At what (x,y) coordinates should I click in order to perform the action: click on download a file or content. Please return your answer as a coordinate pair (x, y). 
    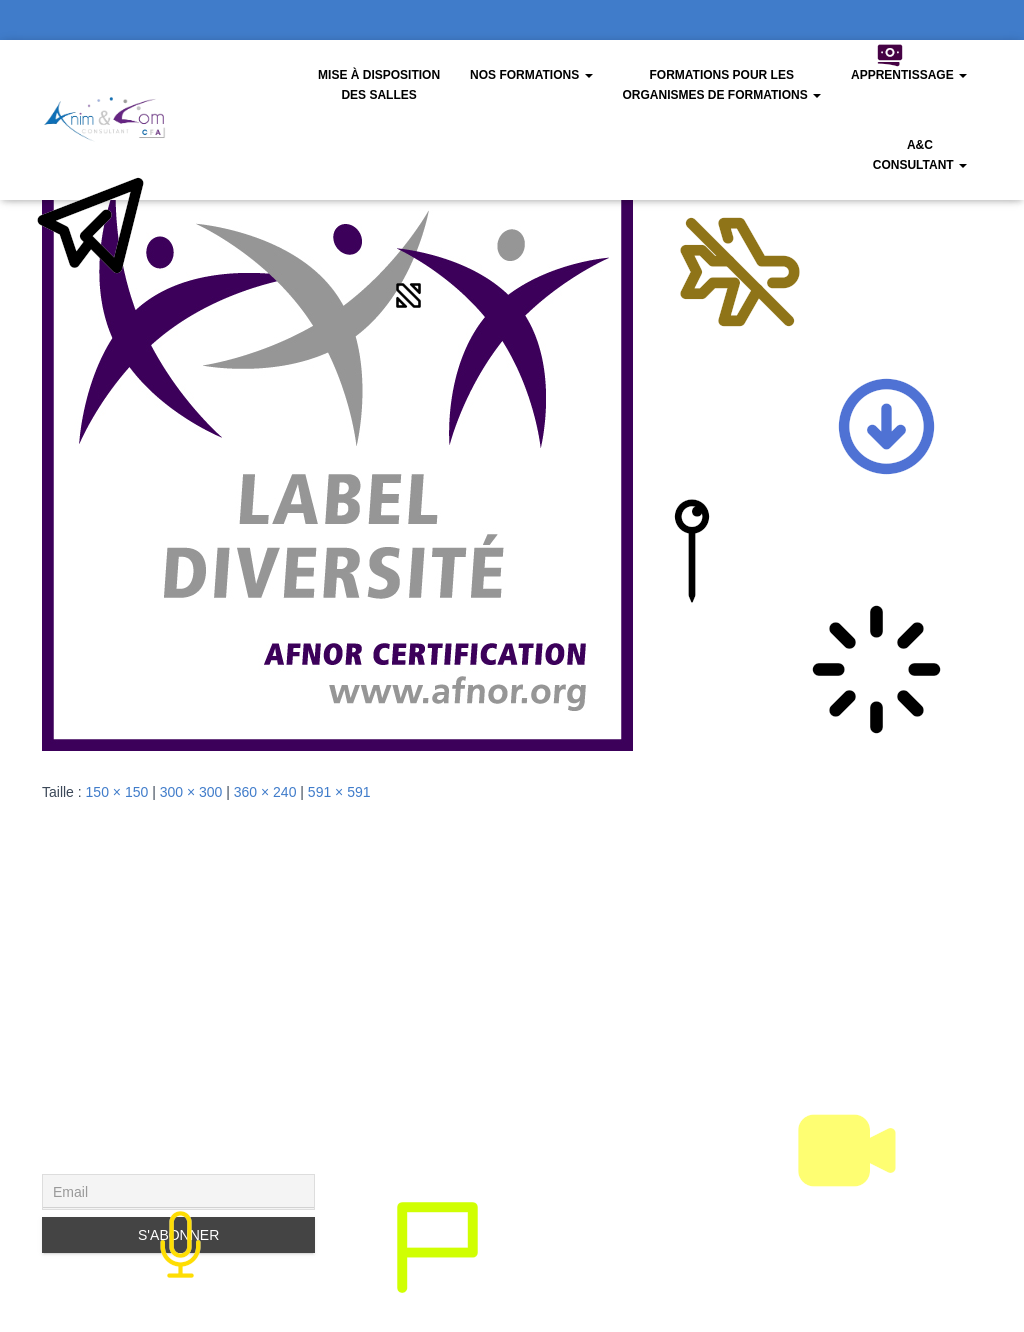
    Looking at the image, I should click on (886, 426).